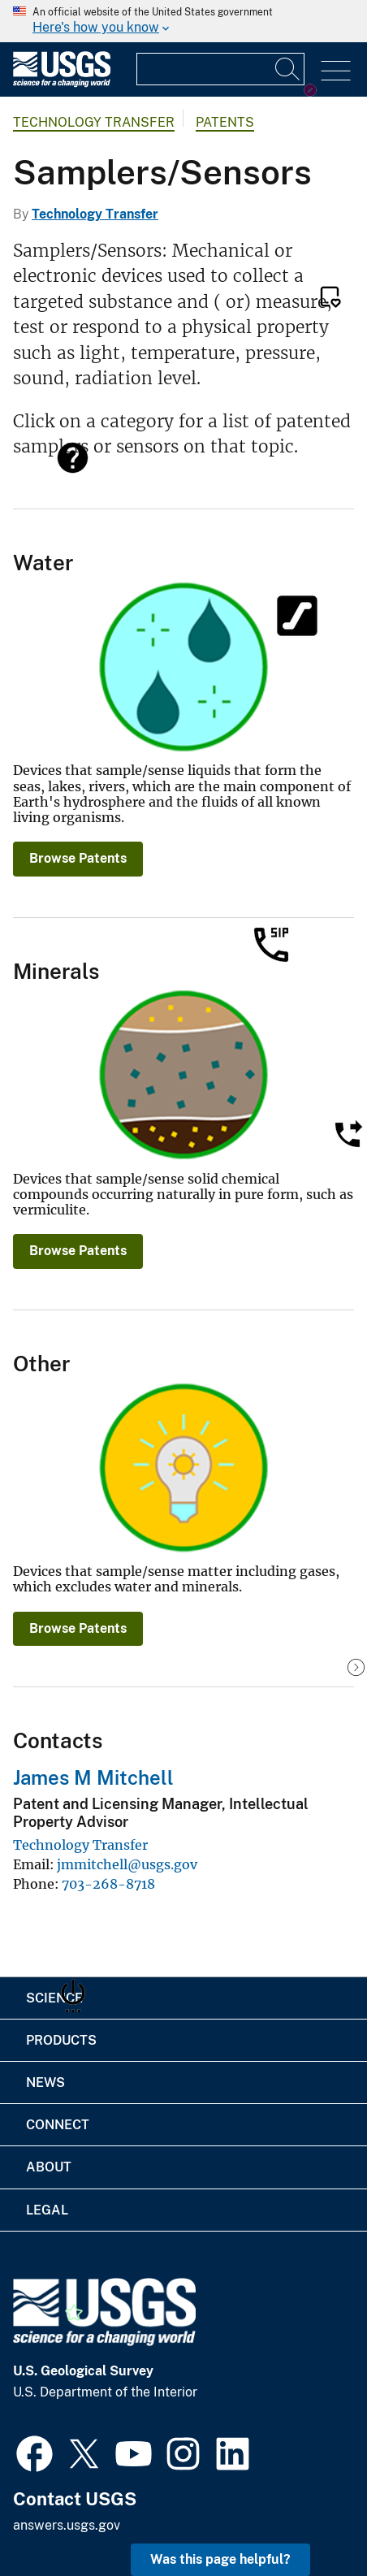  What do you see at coordinates (310, 90) in the screenshot?
I see `indicates a blocked or prohibited action` at bounding box center [310, 90].